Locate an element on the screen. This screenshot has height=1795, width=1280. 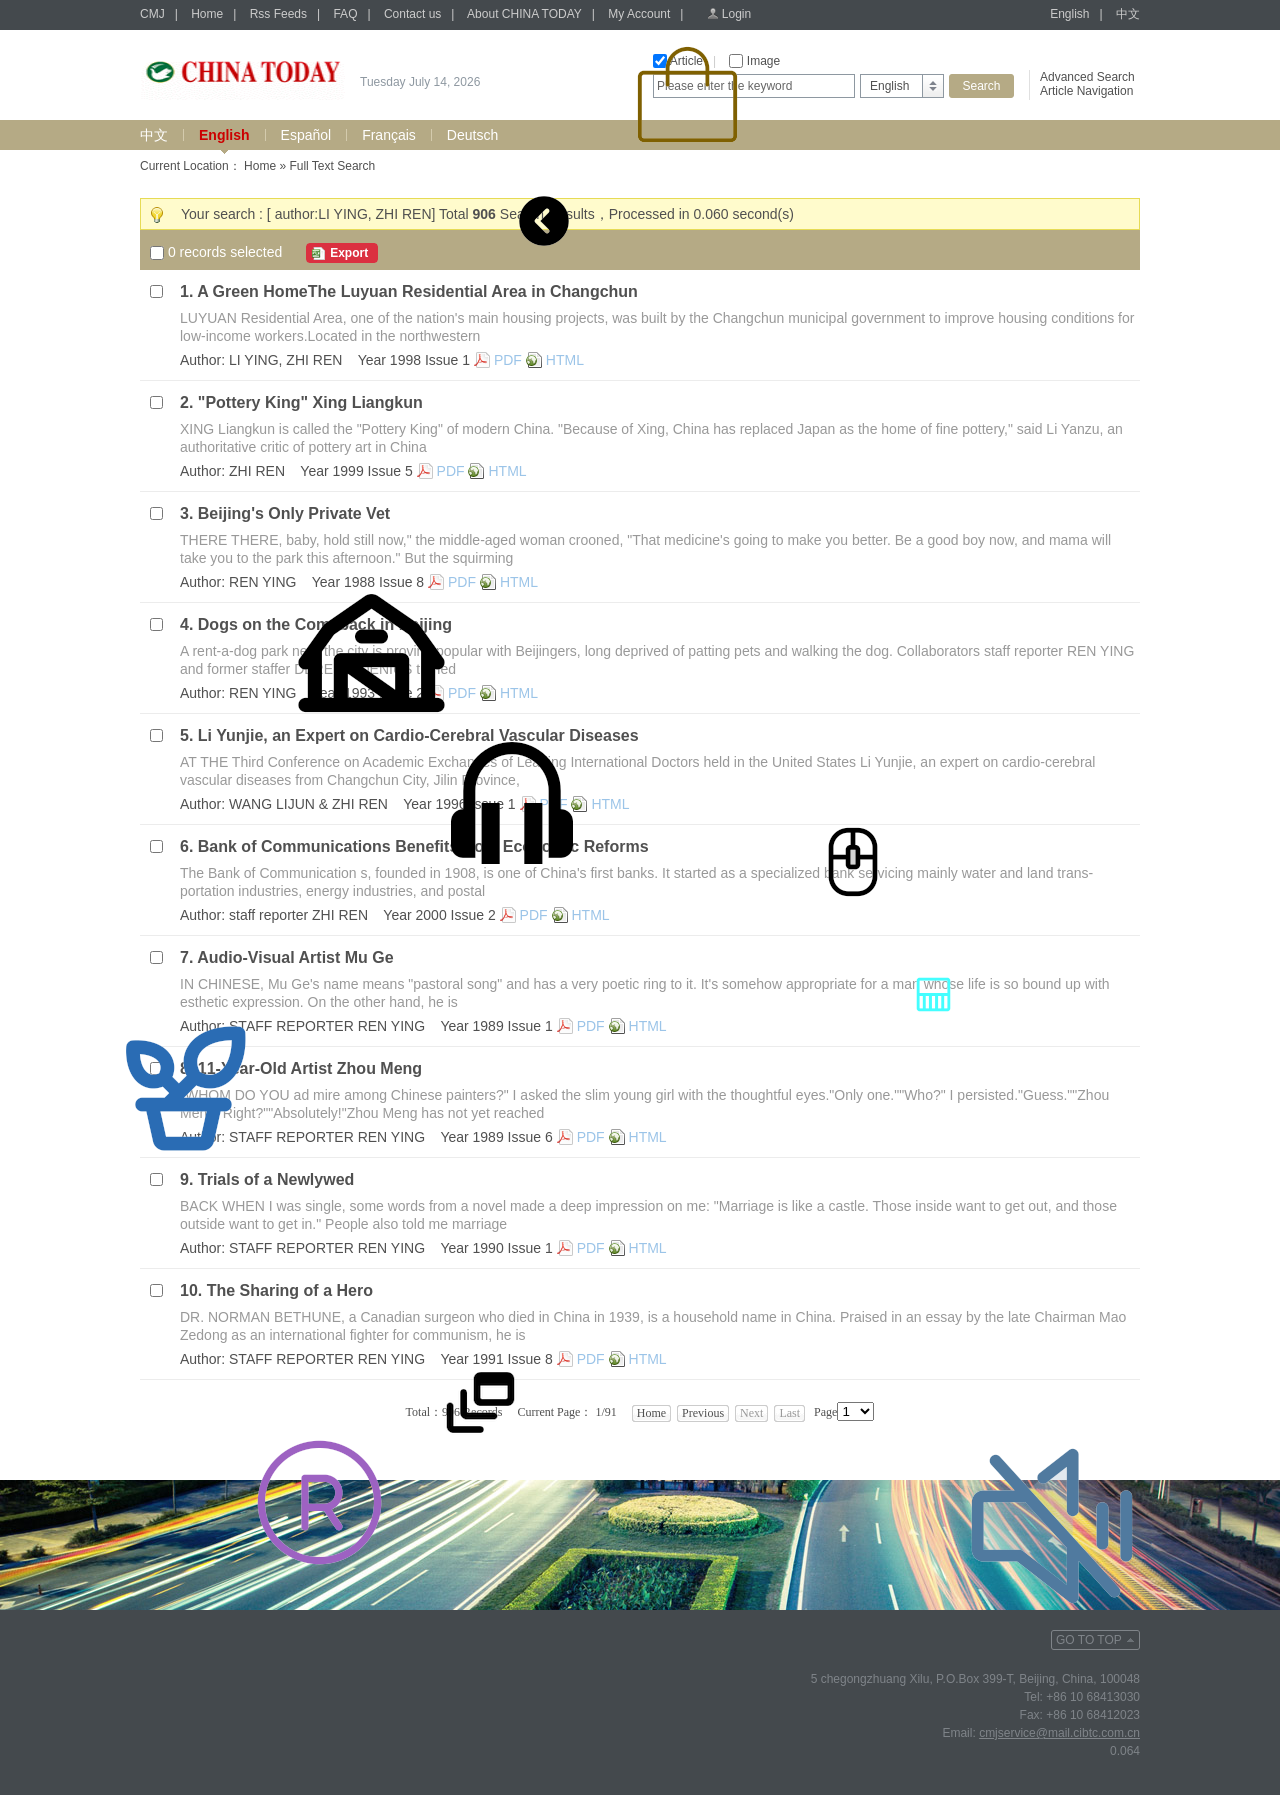
go back to the previous screen is located at coordinates (544, 221).